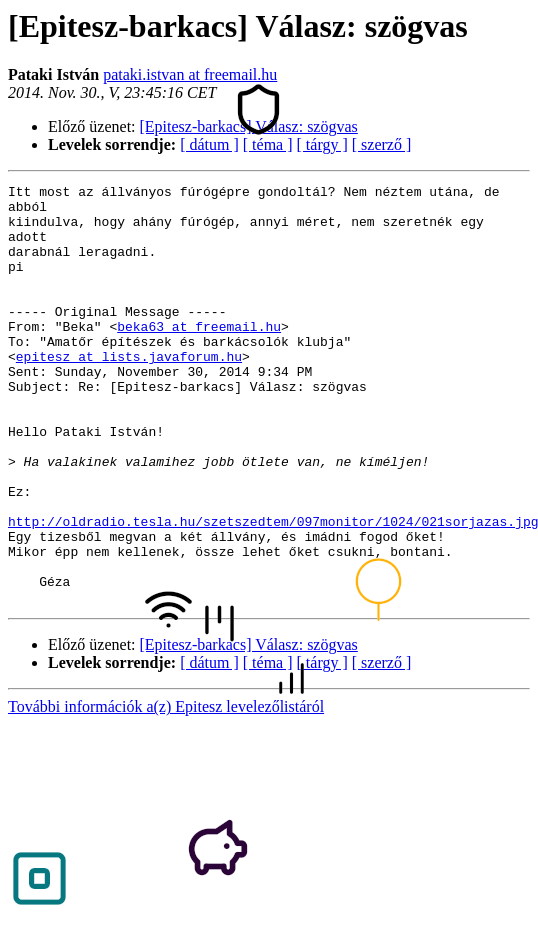  What do you see at coordinates (168, 608) in the screenshot?
I see `indicates active wireless network connection` at bounding box center [168, 608].